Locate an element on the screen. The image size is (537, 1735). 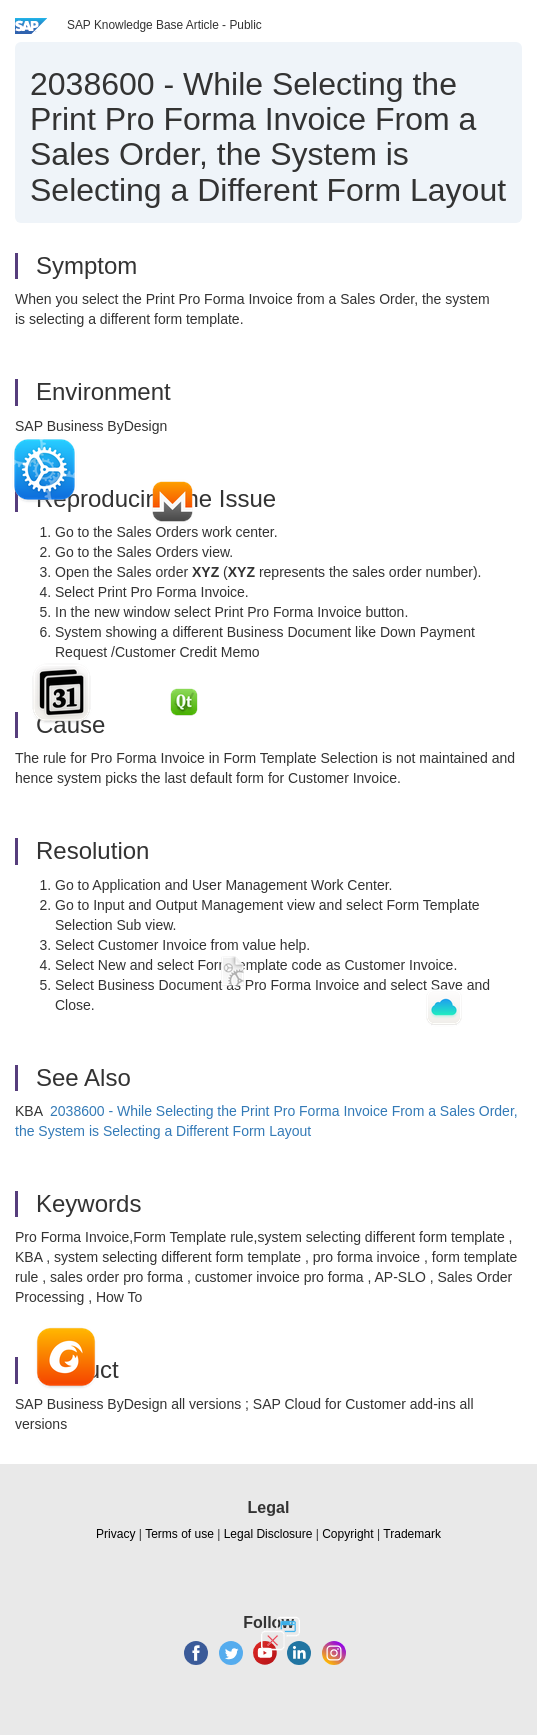
disconnect or shut down external display is located at coordinates (280, 1633).